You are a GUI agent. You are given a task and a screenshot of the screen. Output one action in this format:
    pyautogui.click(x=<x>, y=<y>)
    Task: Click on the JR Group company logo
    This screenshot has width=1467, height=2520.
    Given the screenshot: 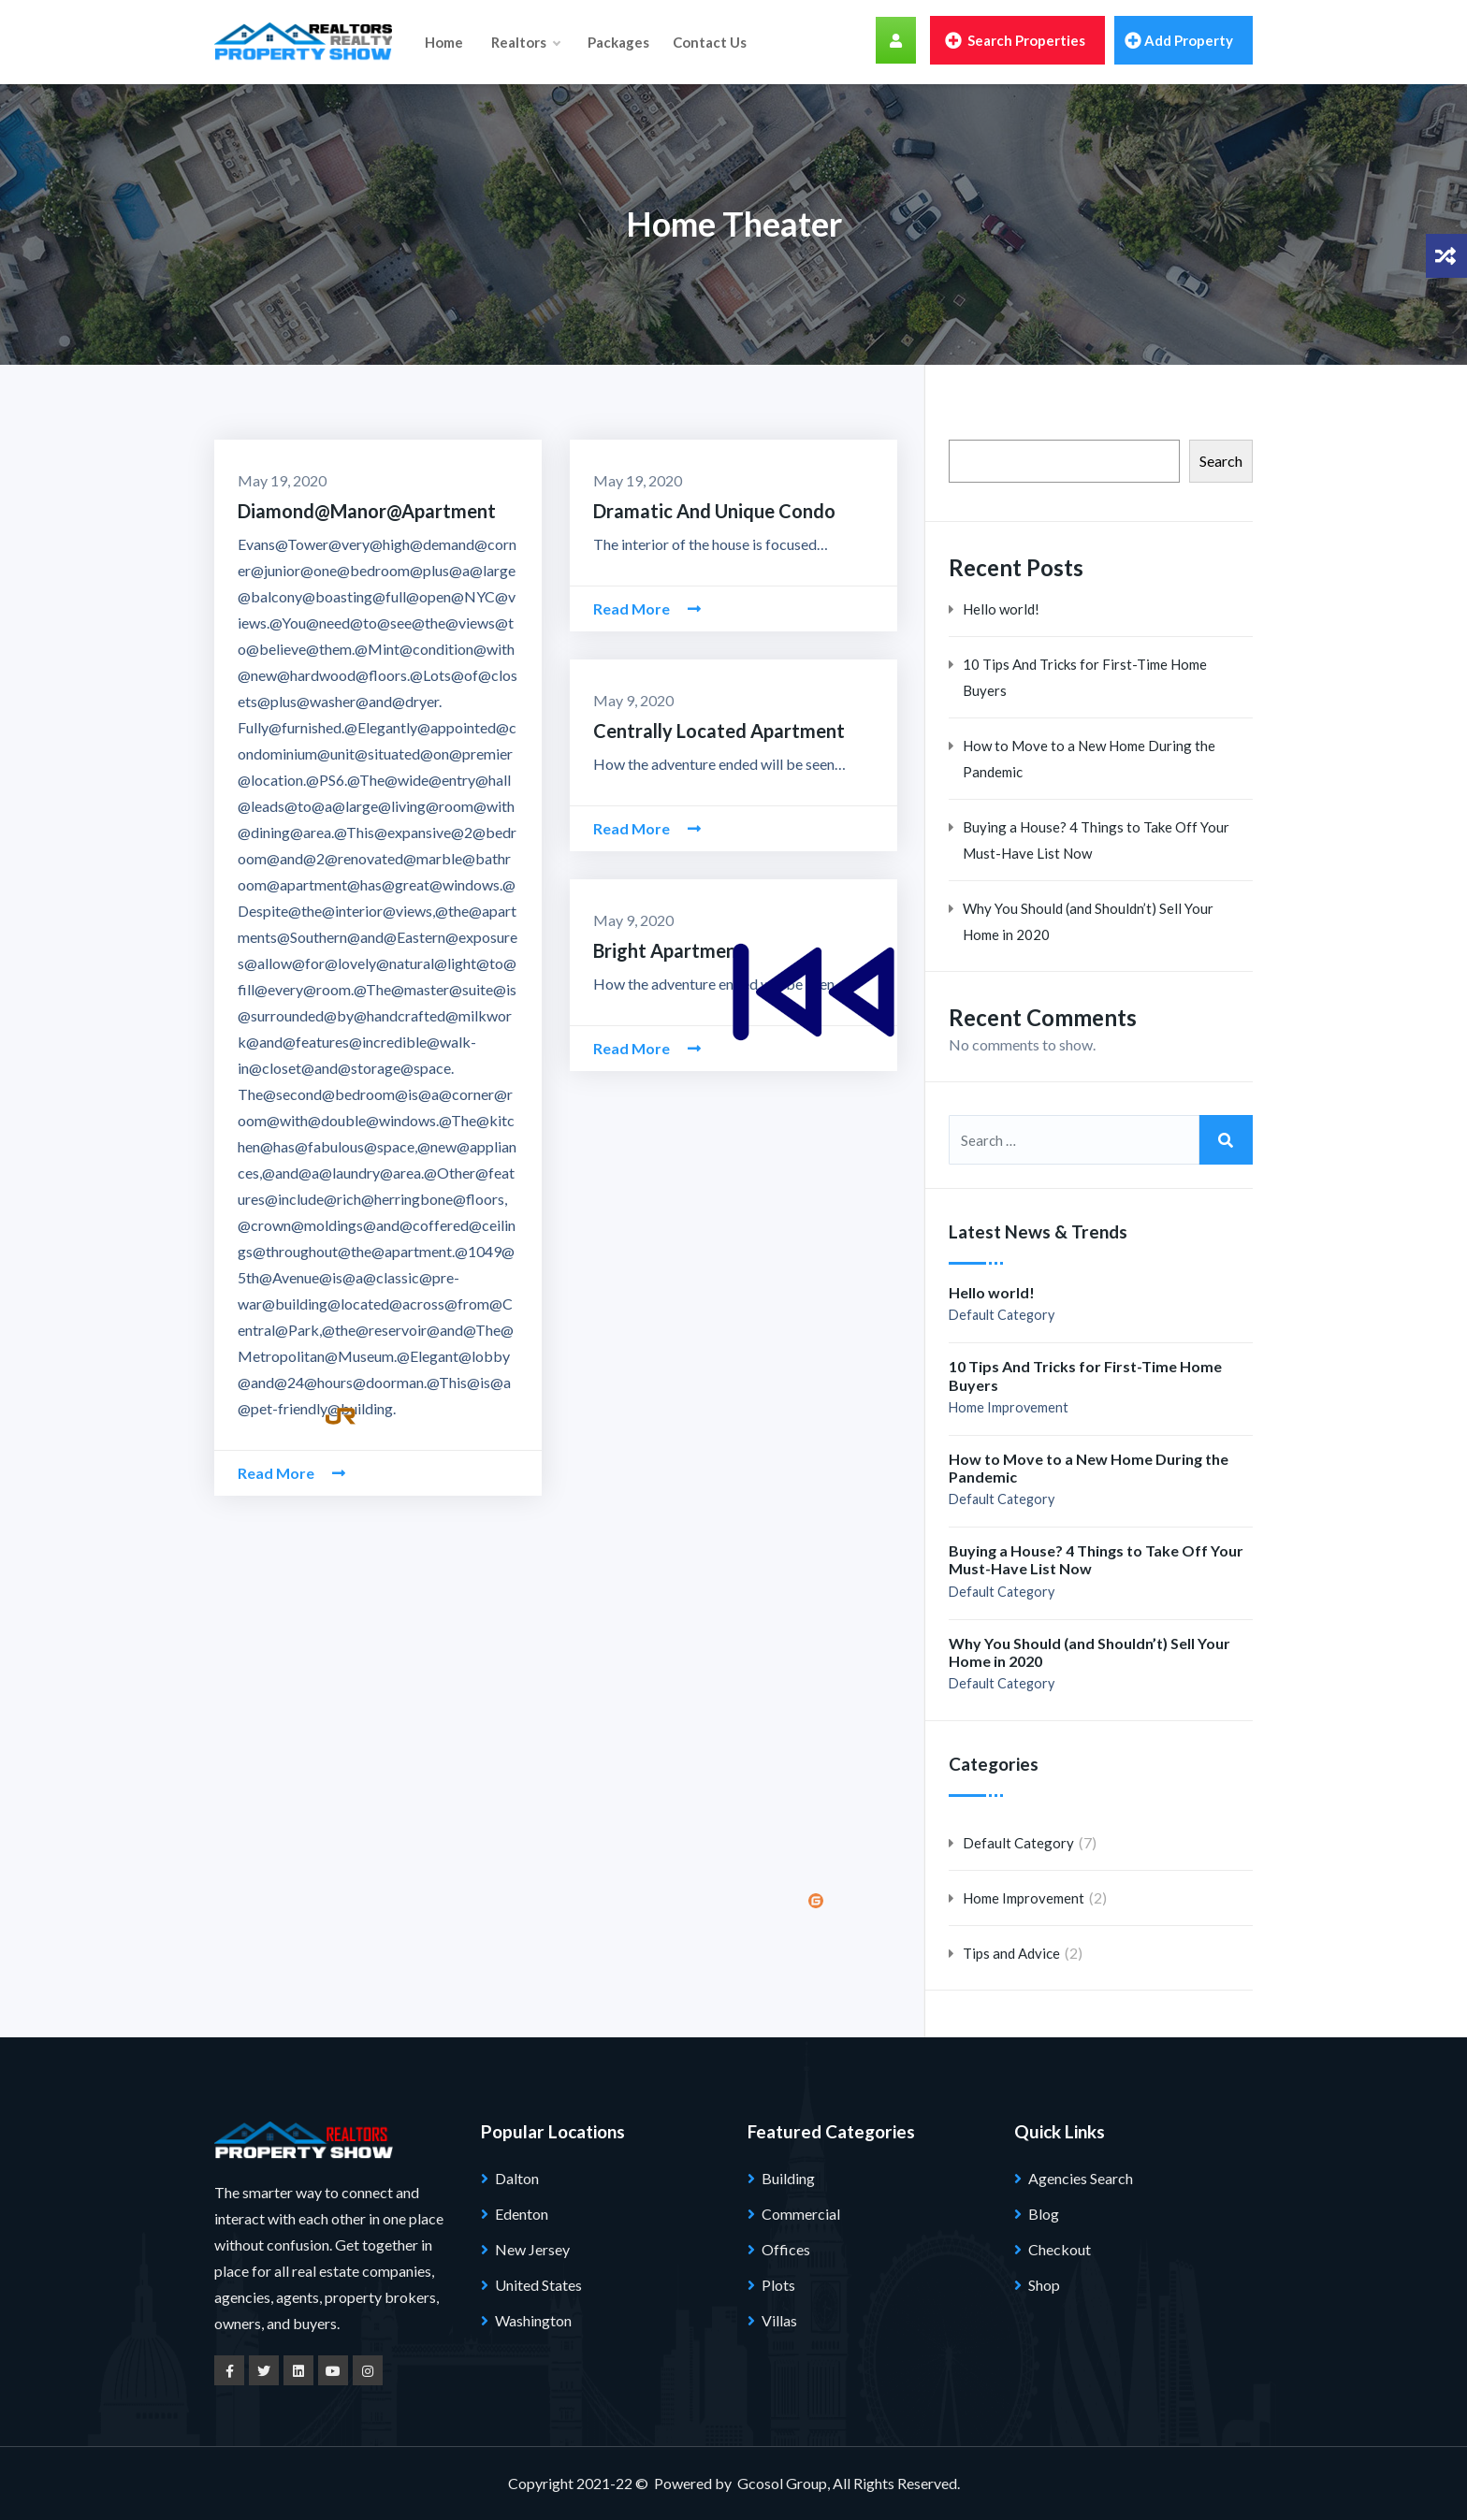 What is the action you would take?
    pyautogui.click(x=341, y=1416)
    